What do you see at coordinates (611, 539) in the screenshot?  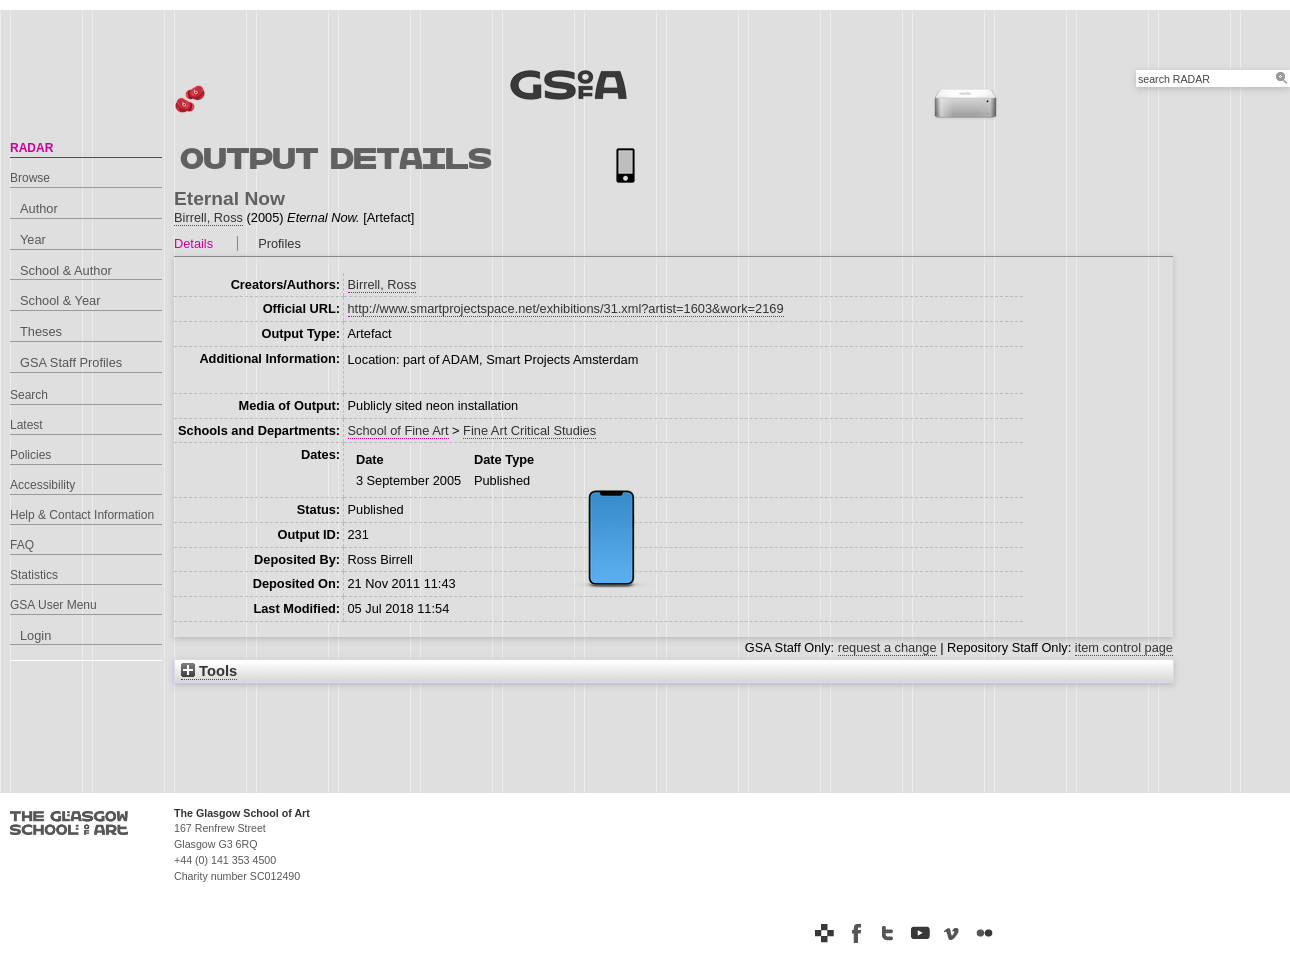 I see `iPhone 12 device icon` at bounding box center [611, 539].